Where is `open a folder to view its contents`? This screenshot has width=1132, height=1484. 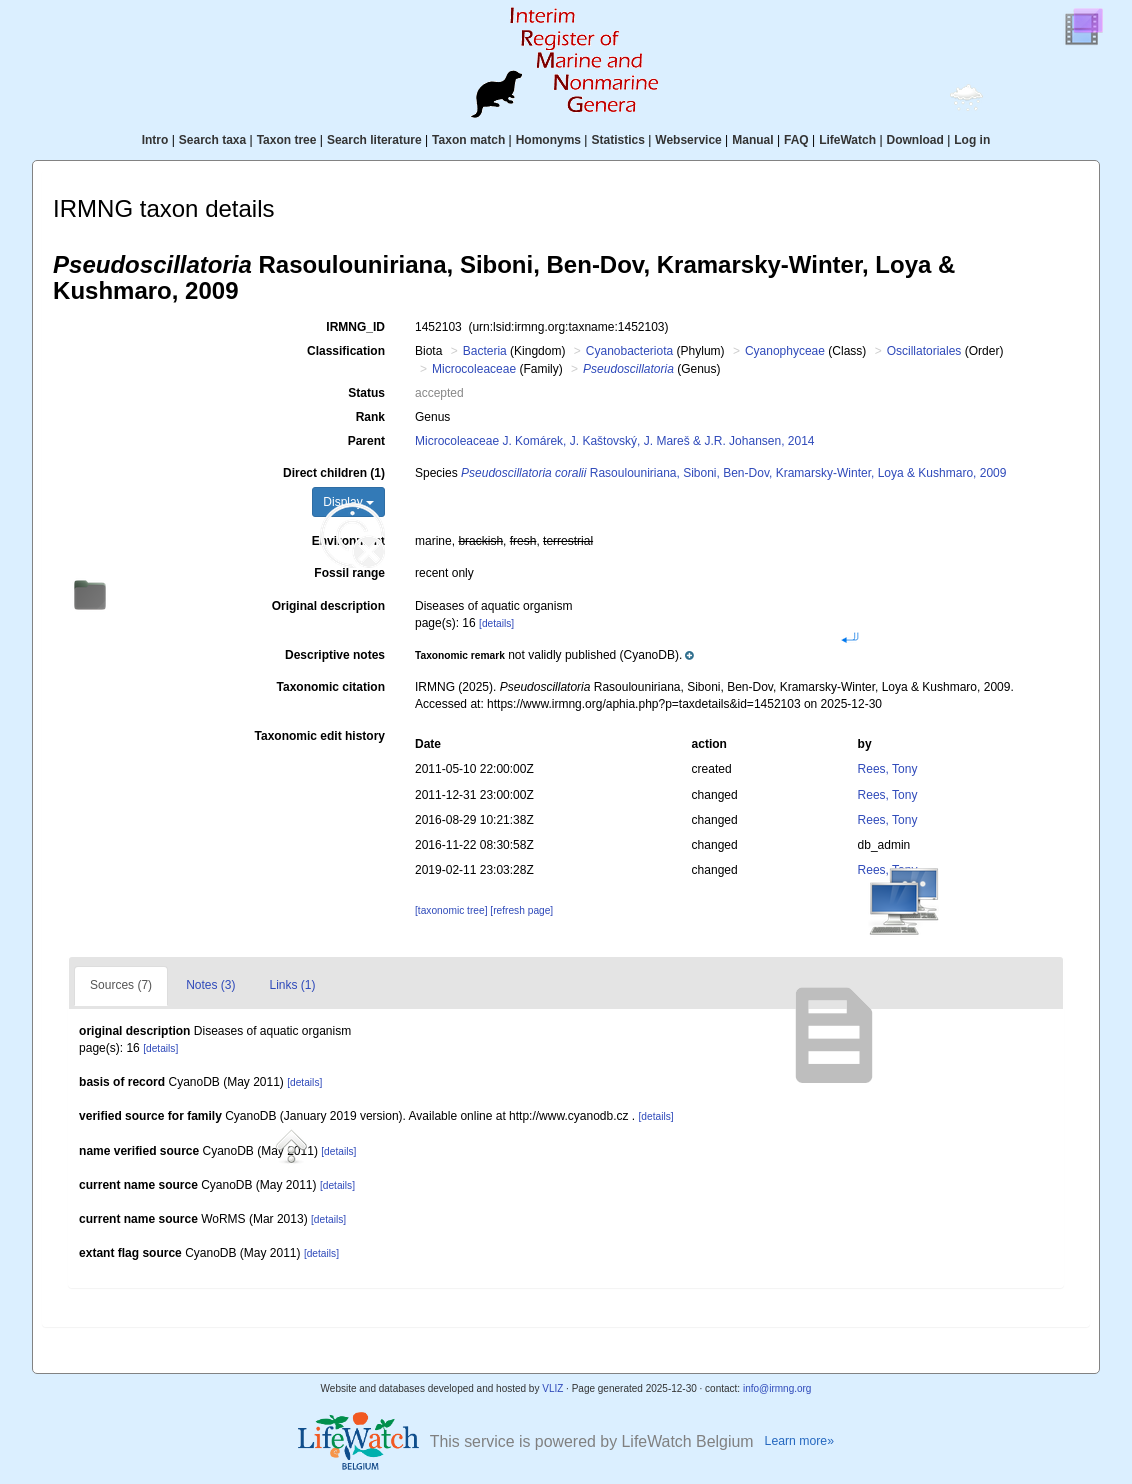
open a folder to view its contents is located at coordinates (90, 595).